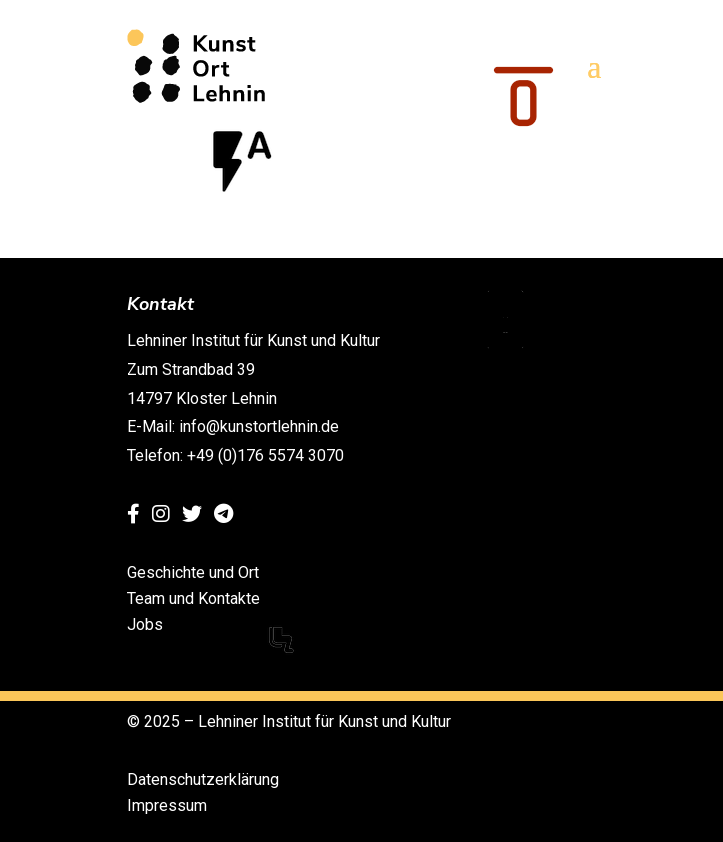 The image size is (723, 842). Describe the element at coordinates (523, 96) in the screenshot. I see `align selected elements to top` at that location.